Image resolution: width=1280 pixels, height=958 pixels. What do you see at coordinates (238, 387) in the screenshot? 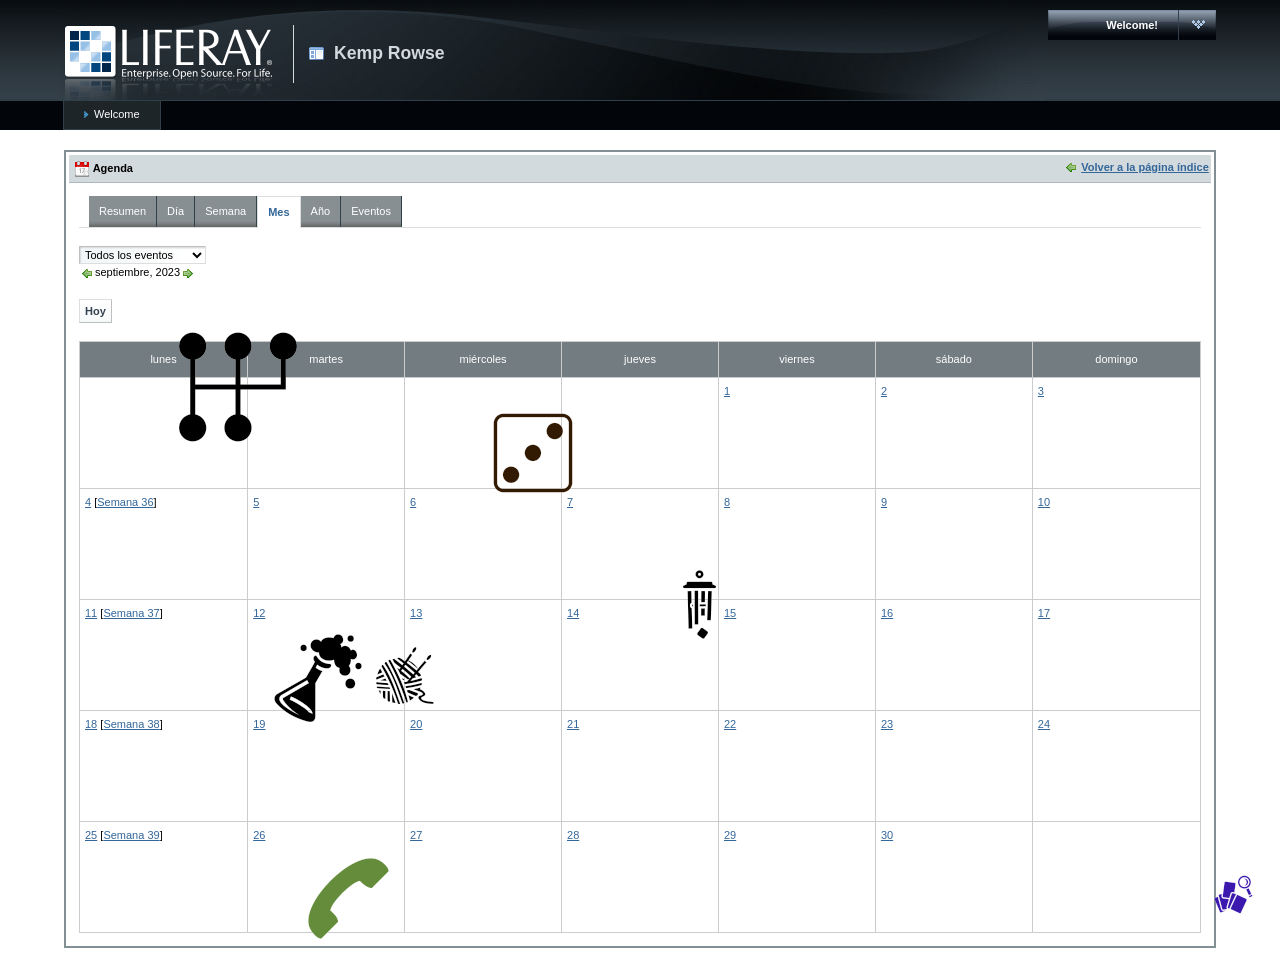
I see `select manual transmission mode` at bounding box center [238, 387].